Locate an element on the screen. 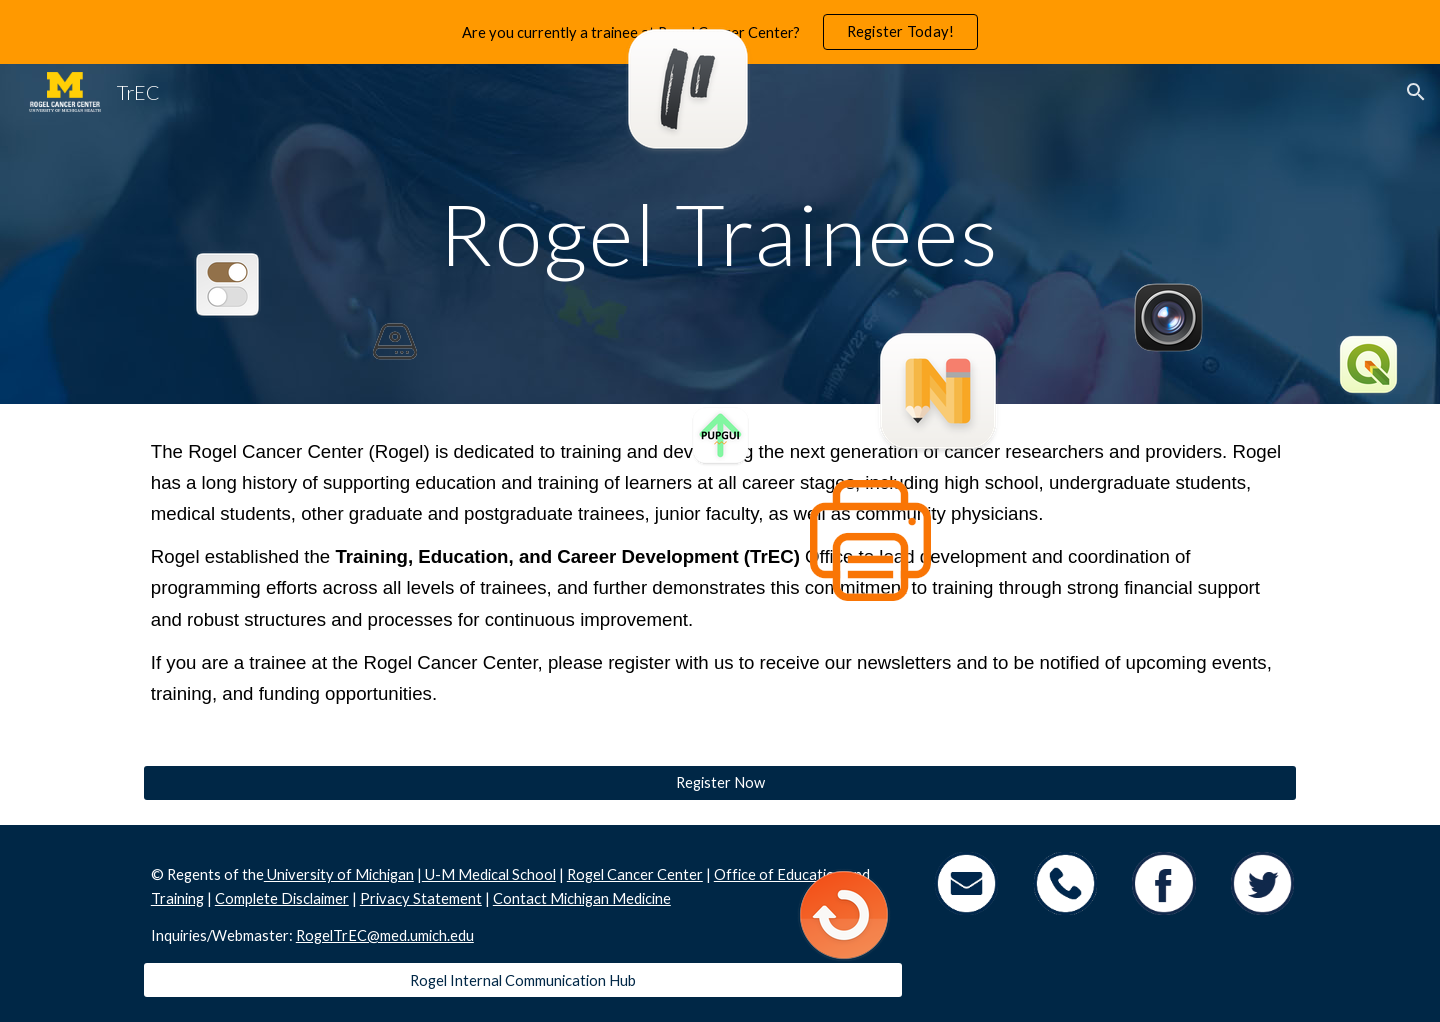 This screenshot has width=1440, height=1022. launch ProtonUp-Qt to manage Proton and Wine compatibility tools is located at coordinates (720, 435).